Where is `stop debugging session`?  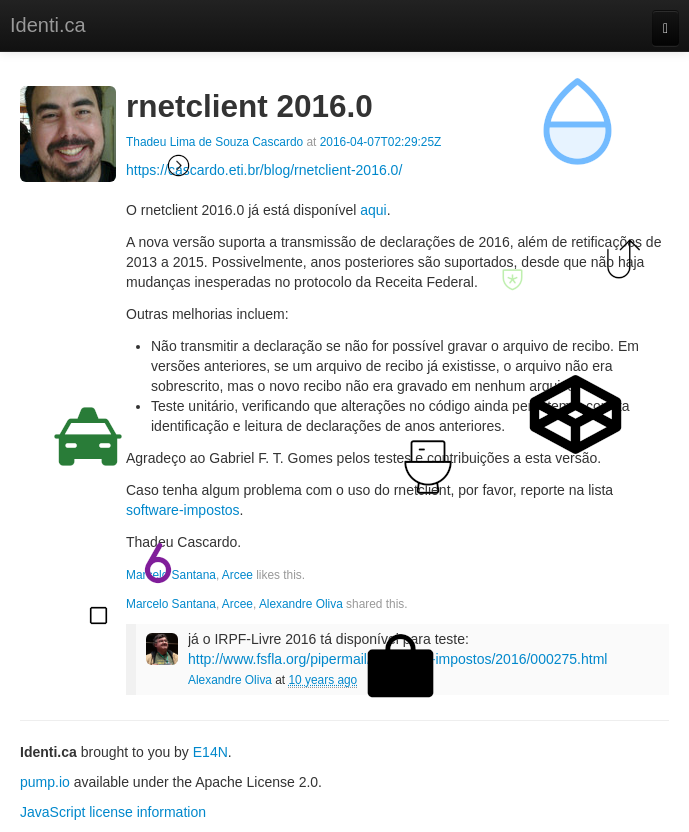
stop debugging session is located at coordinates (98, 615).